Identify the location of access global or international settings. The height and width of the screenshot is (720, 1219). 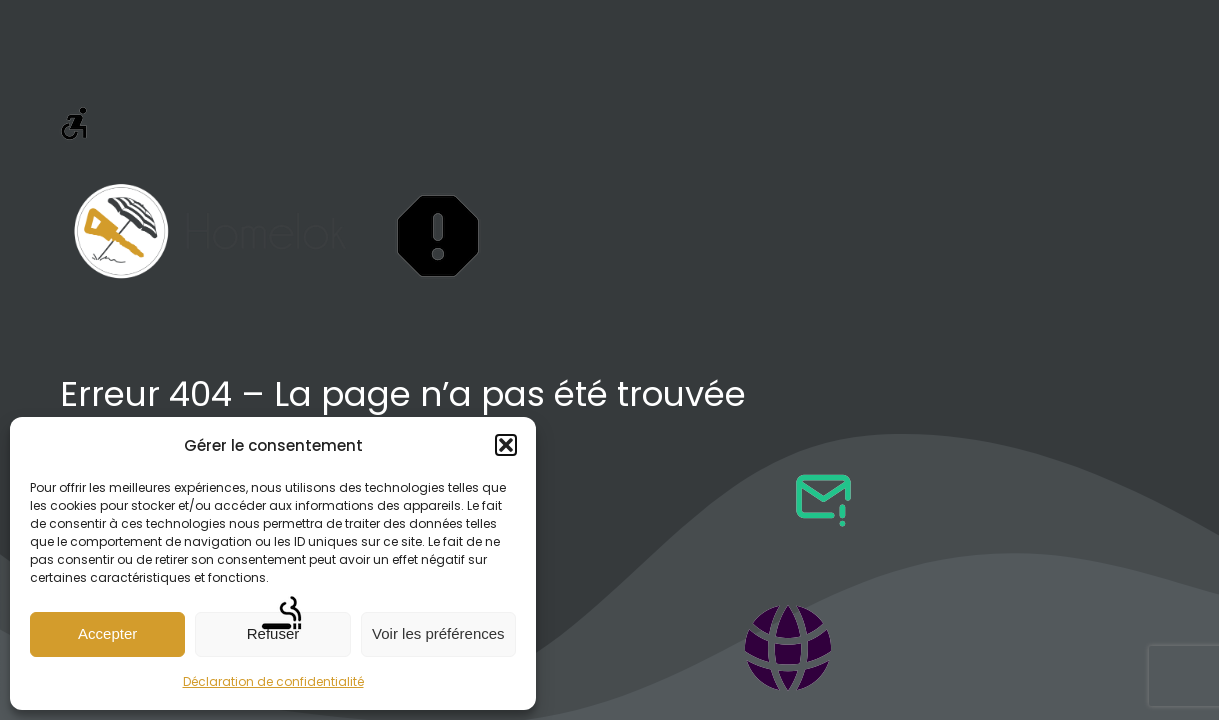
(788, 648).